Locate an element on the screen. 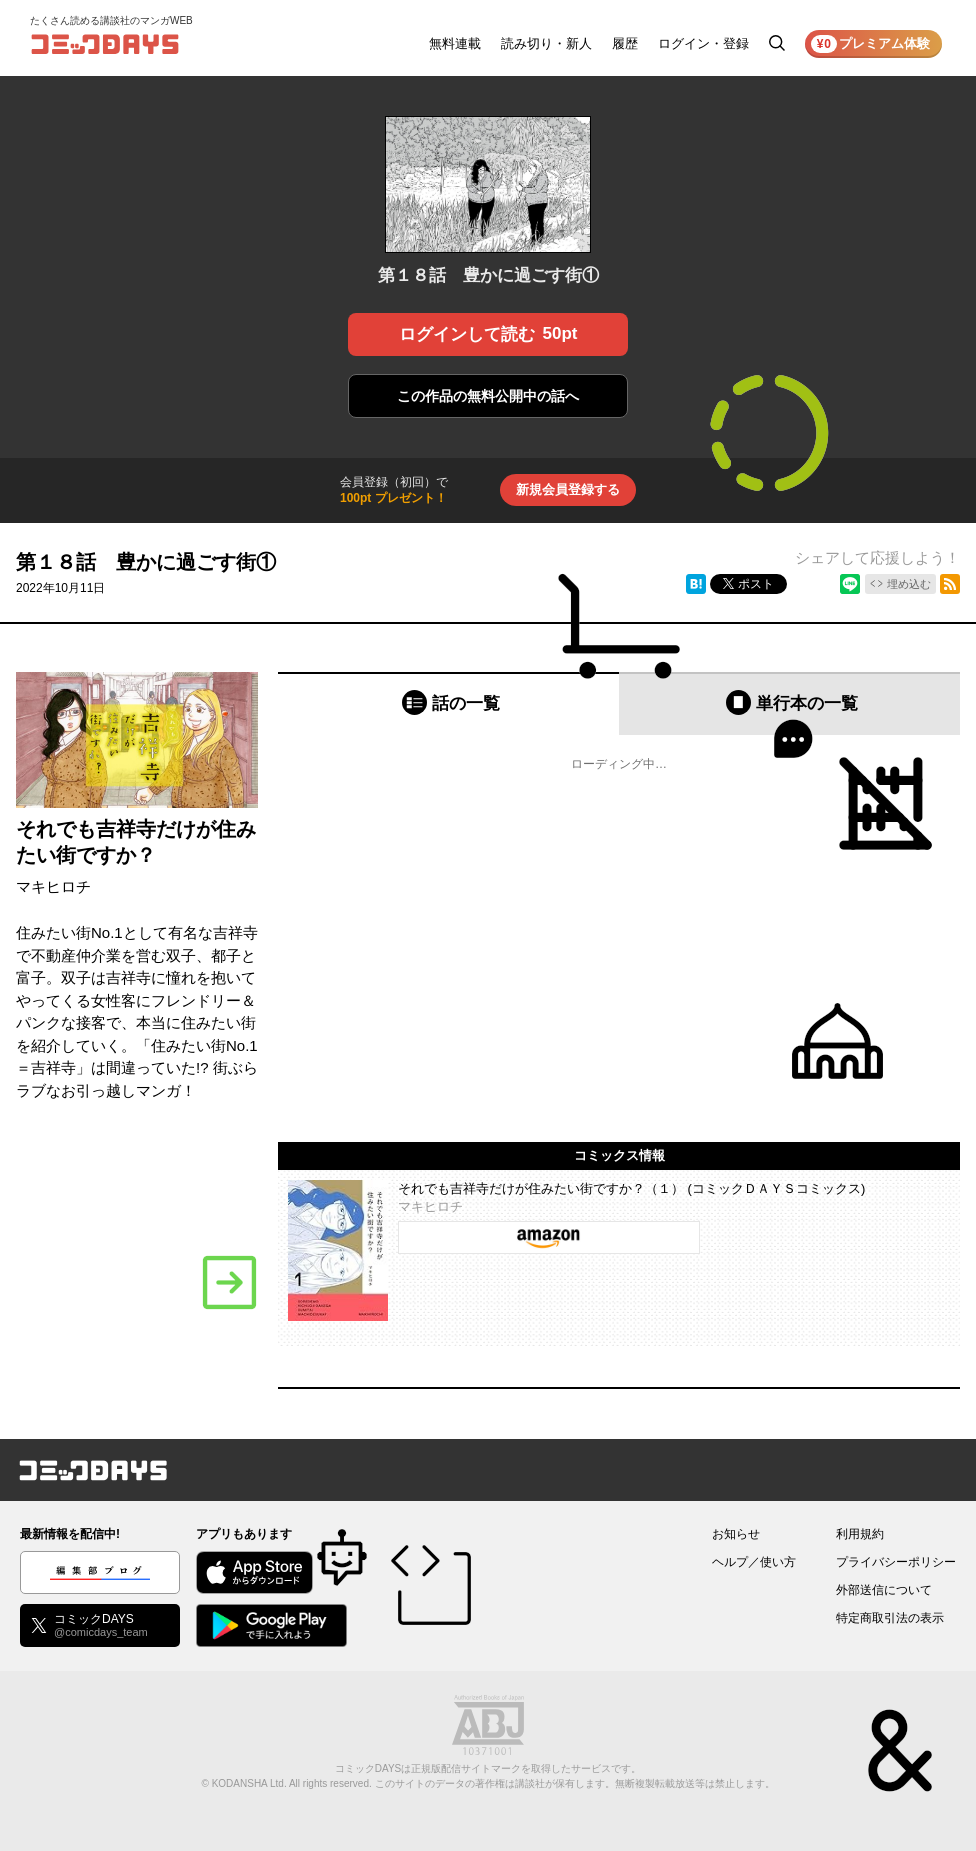 The image size is (976, 1851). indicates loading or processing in progress is located at coordinates (769, 433).